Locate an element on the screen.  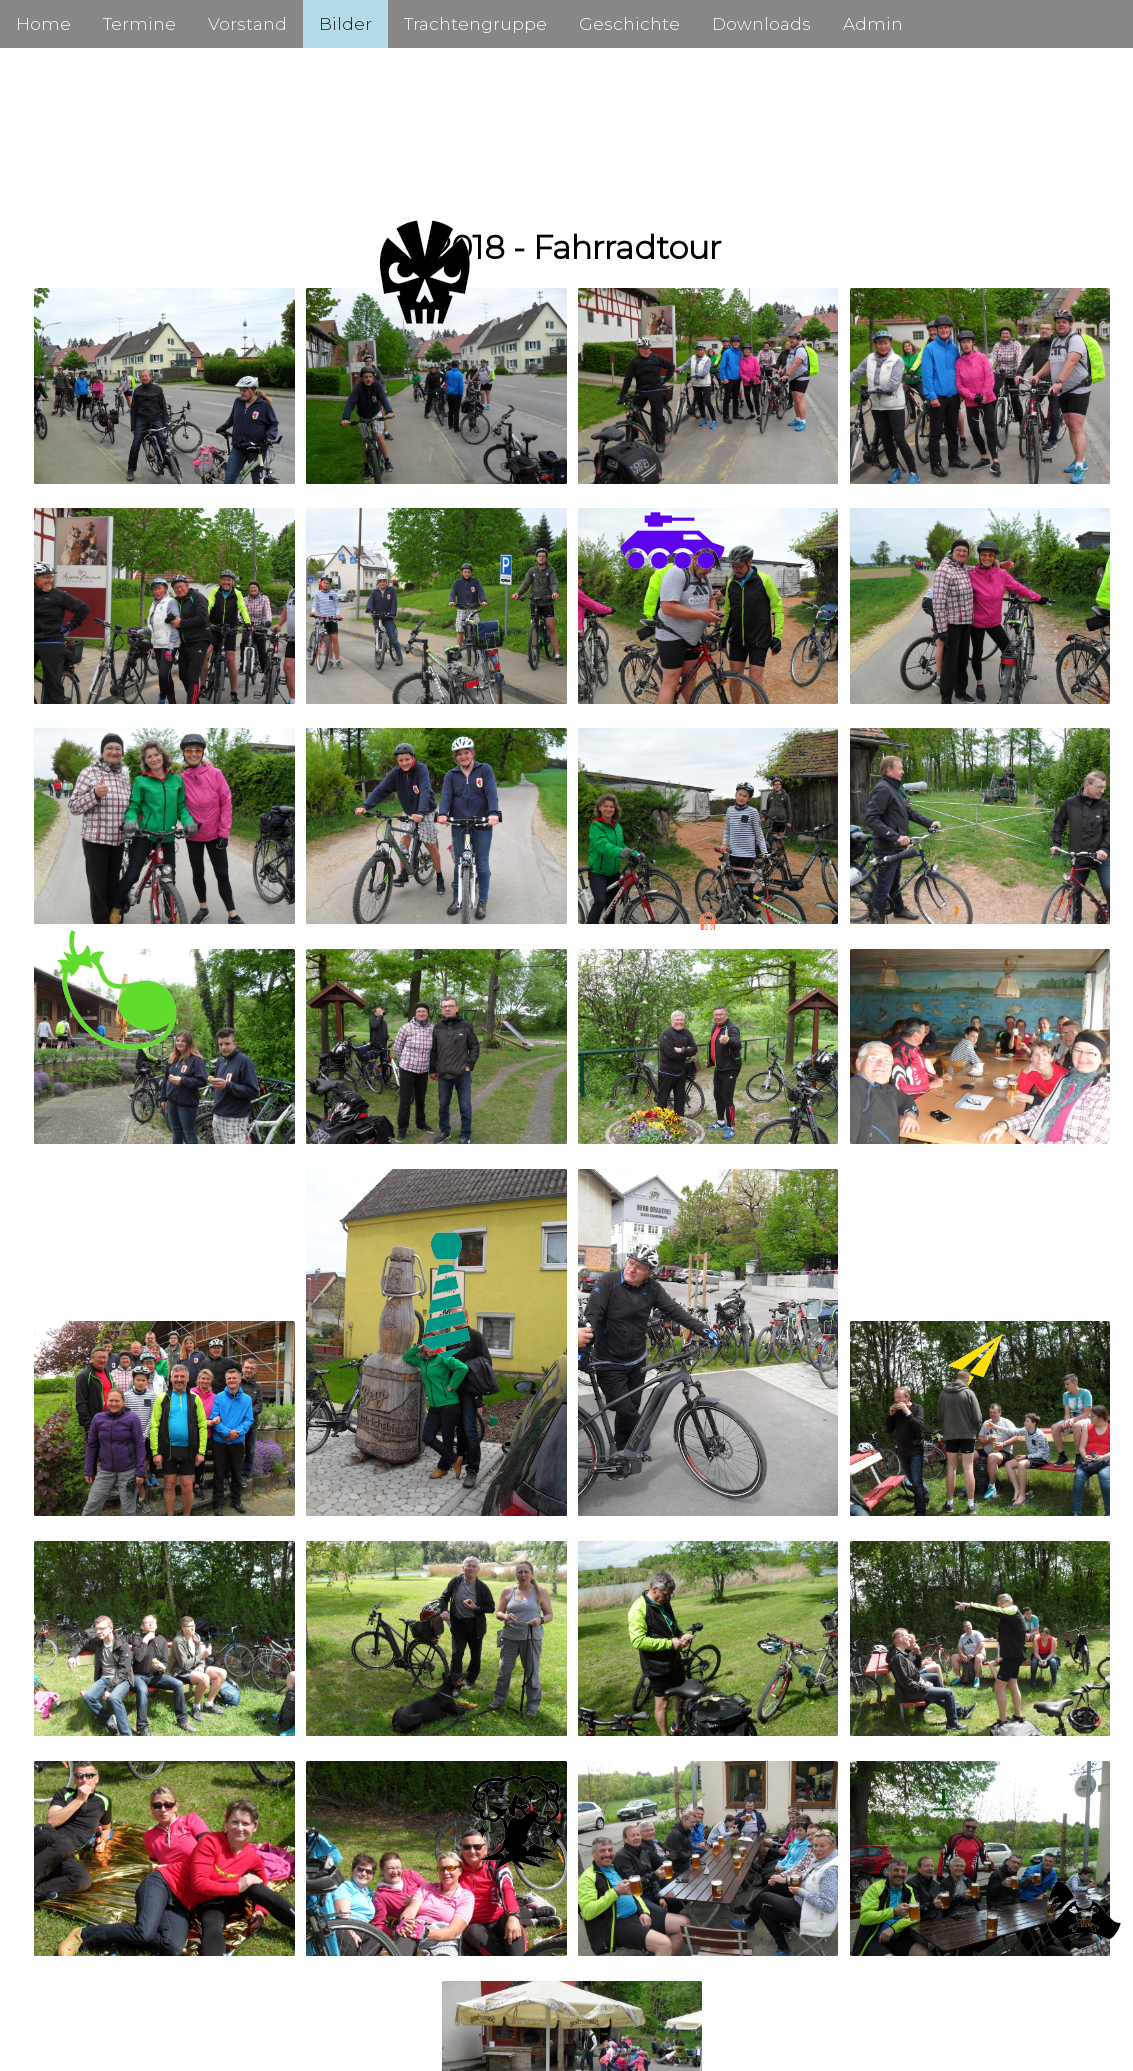
download or save a file is located at coordinates (943, 1799).